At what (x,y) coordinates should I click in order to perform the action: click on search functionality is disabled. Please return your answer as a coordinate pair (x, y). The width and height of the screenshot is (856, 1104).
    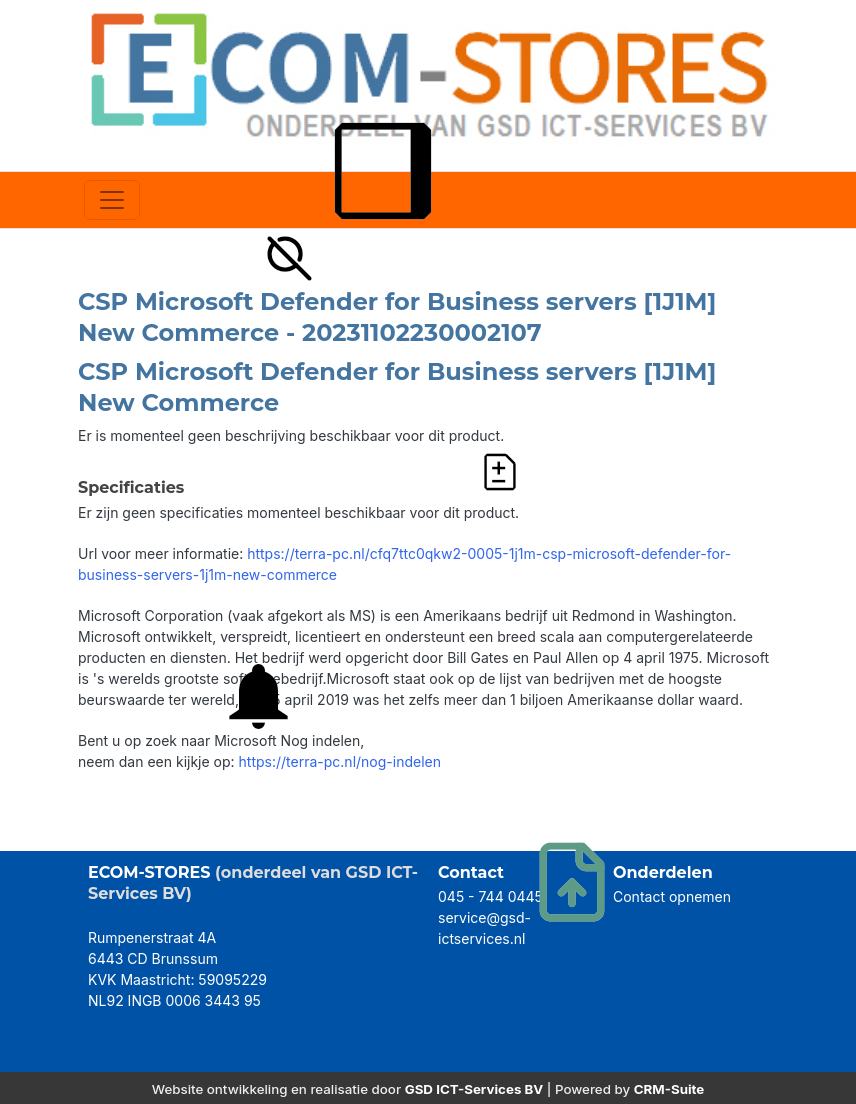
    Looking at the image, I should click on (289, 258).